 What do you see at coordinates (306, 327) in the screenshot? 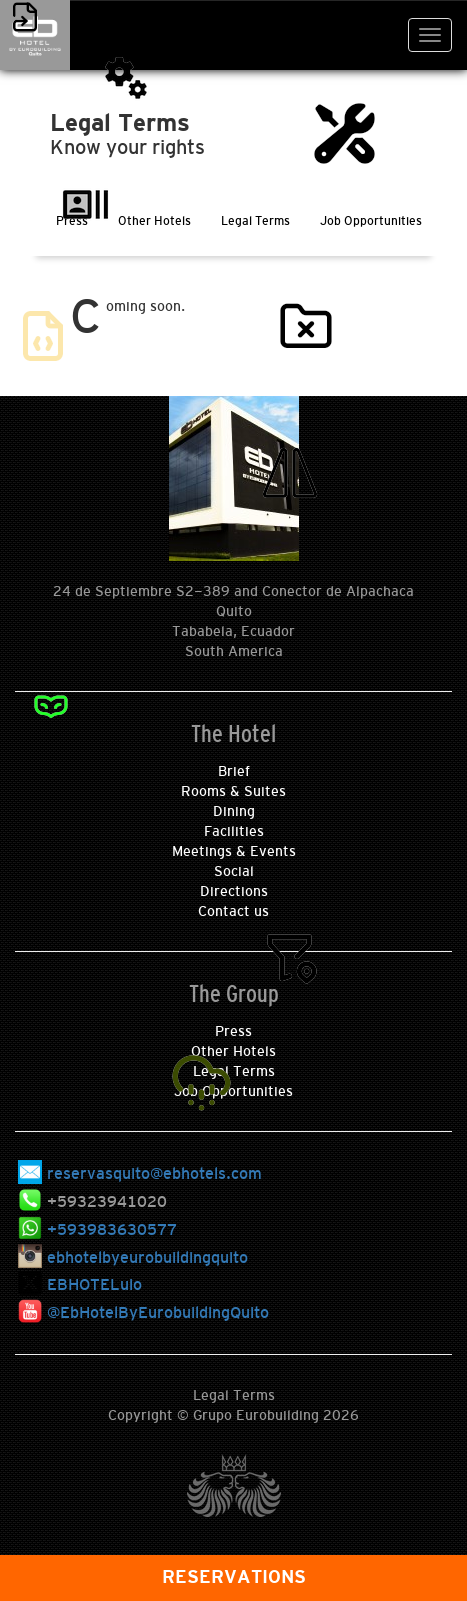
I see `delete a folder` at bounding box center [306, 327].